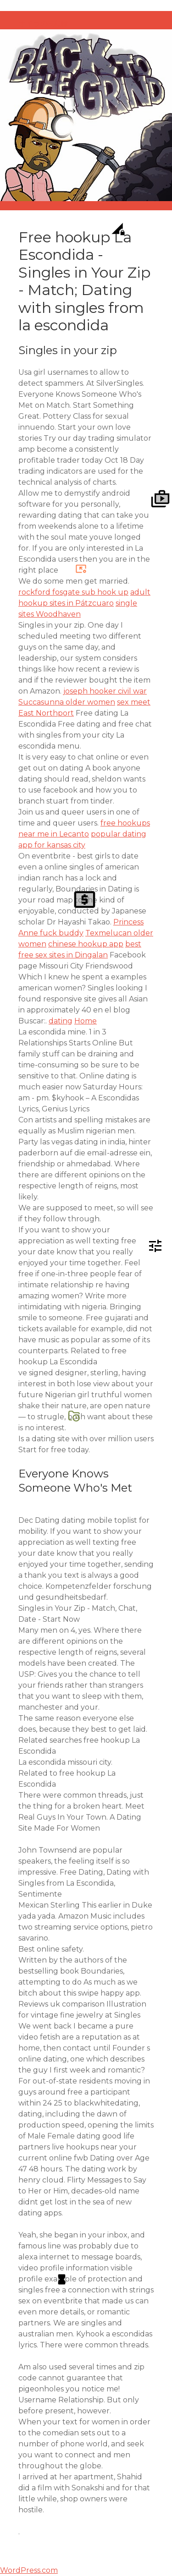  I want to click on rotate device orientation, so click(69, 104).